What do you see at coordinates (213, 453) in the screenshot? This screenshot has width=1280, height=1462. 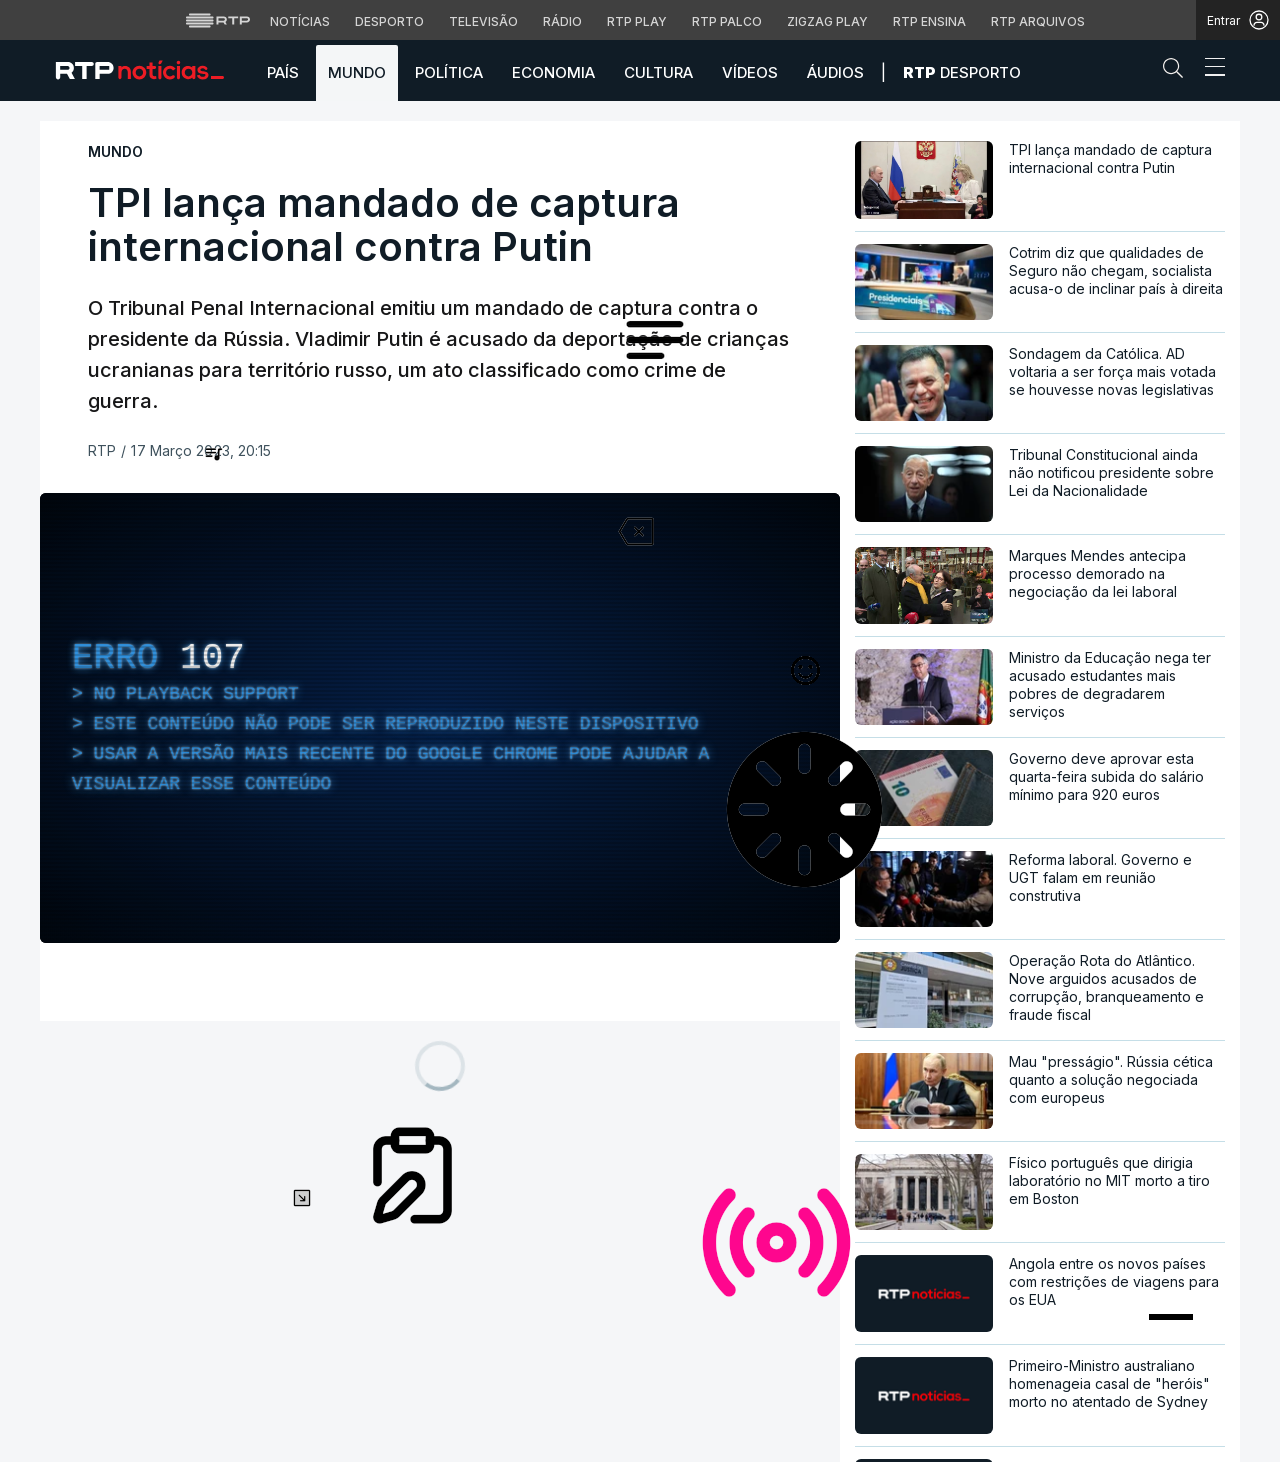 I see `view music queue or playlist` at bounding box center [213, 453].